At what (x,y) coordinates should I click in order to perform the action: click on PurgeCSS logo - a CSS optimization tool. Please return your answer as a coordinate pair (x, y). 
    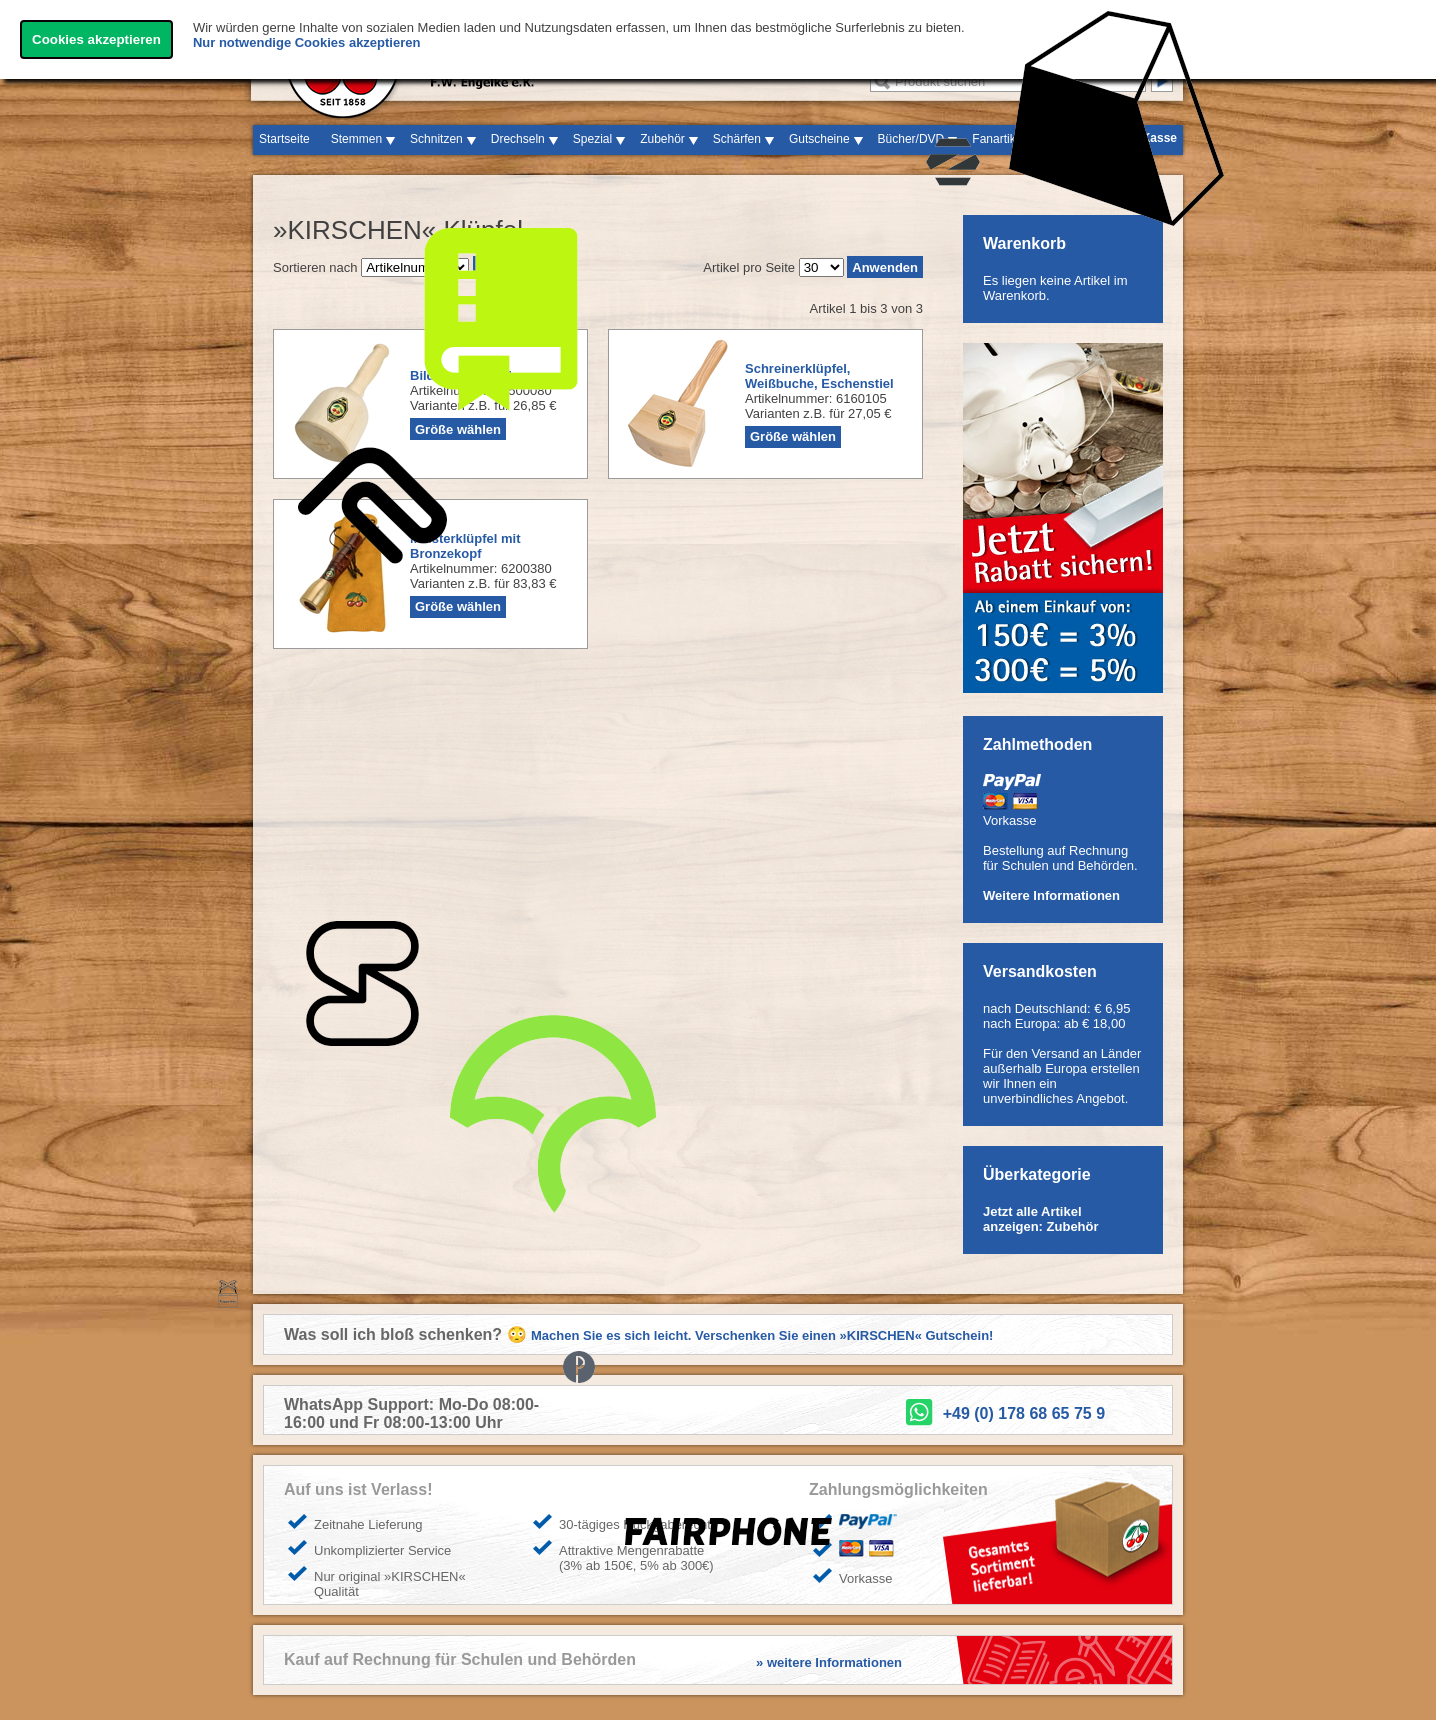
    Looking at the image, I should click on (579, 1367).